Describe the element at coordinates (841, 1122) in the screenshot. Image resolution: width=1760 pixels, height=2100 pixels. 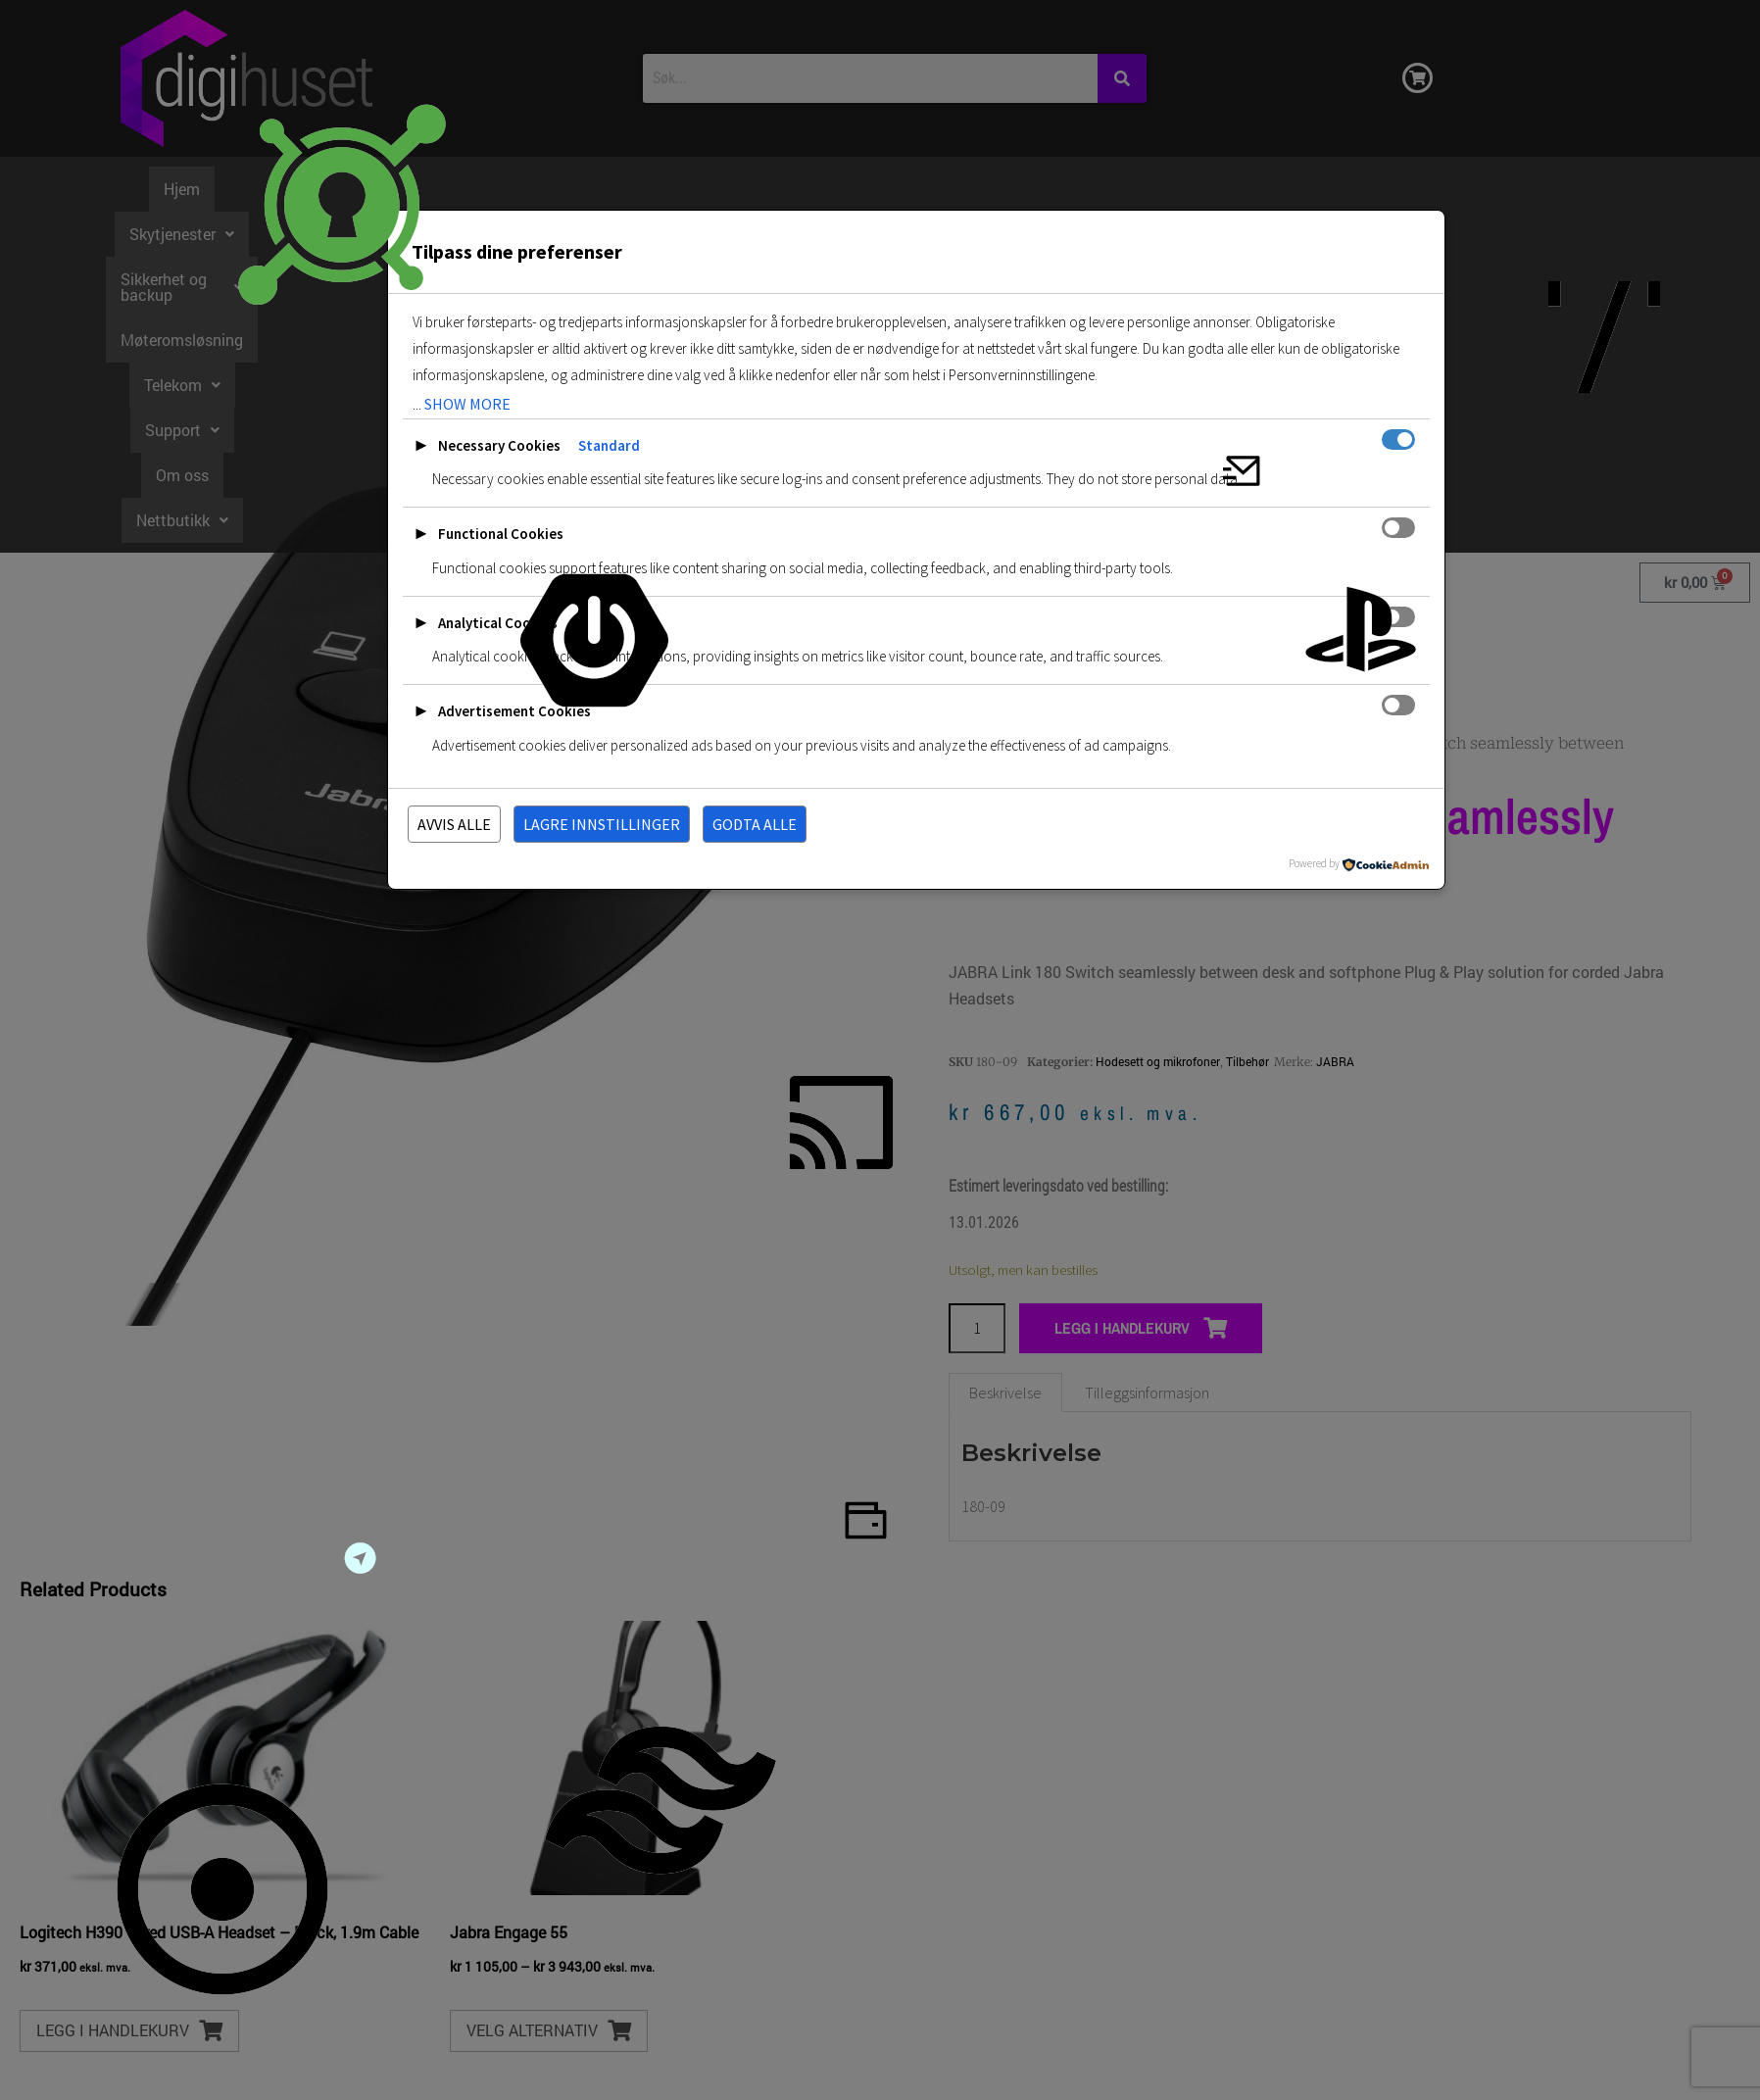
I see `cast media to a nearby device` at that location.